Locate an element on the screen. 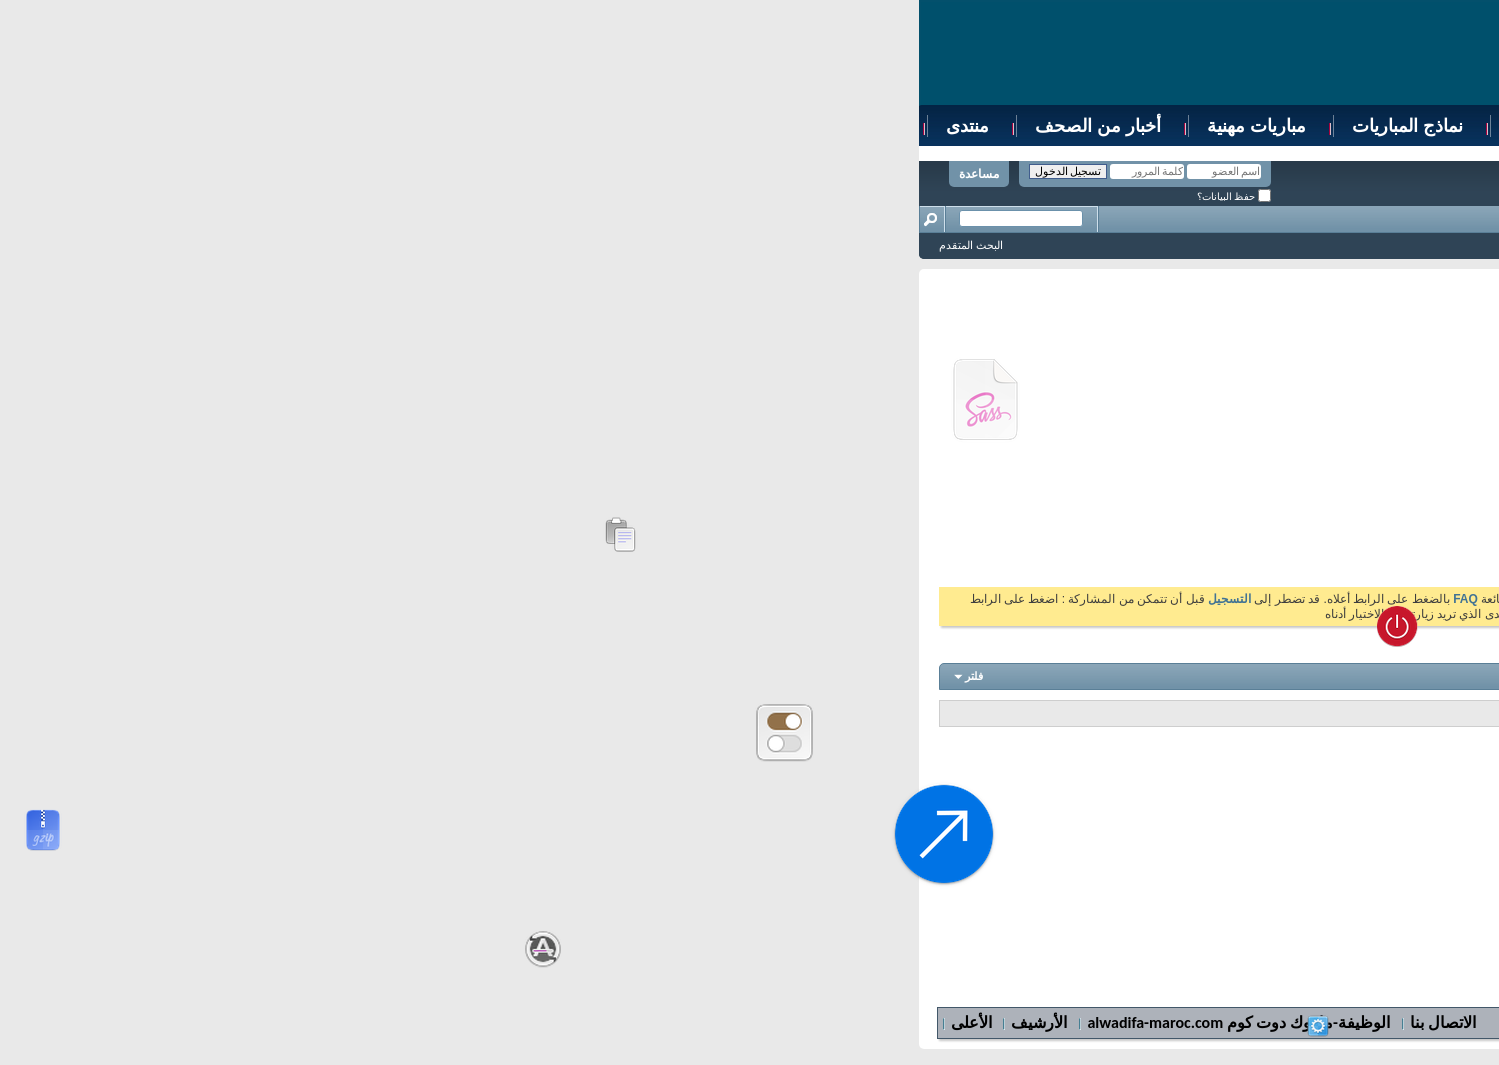  open system settings or preferences is located at coordinates (784, 732).